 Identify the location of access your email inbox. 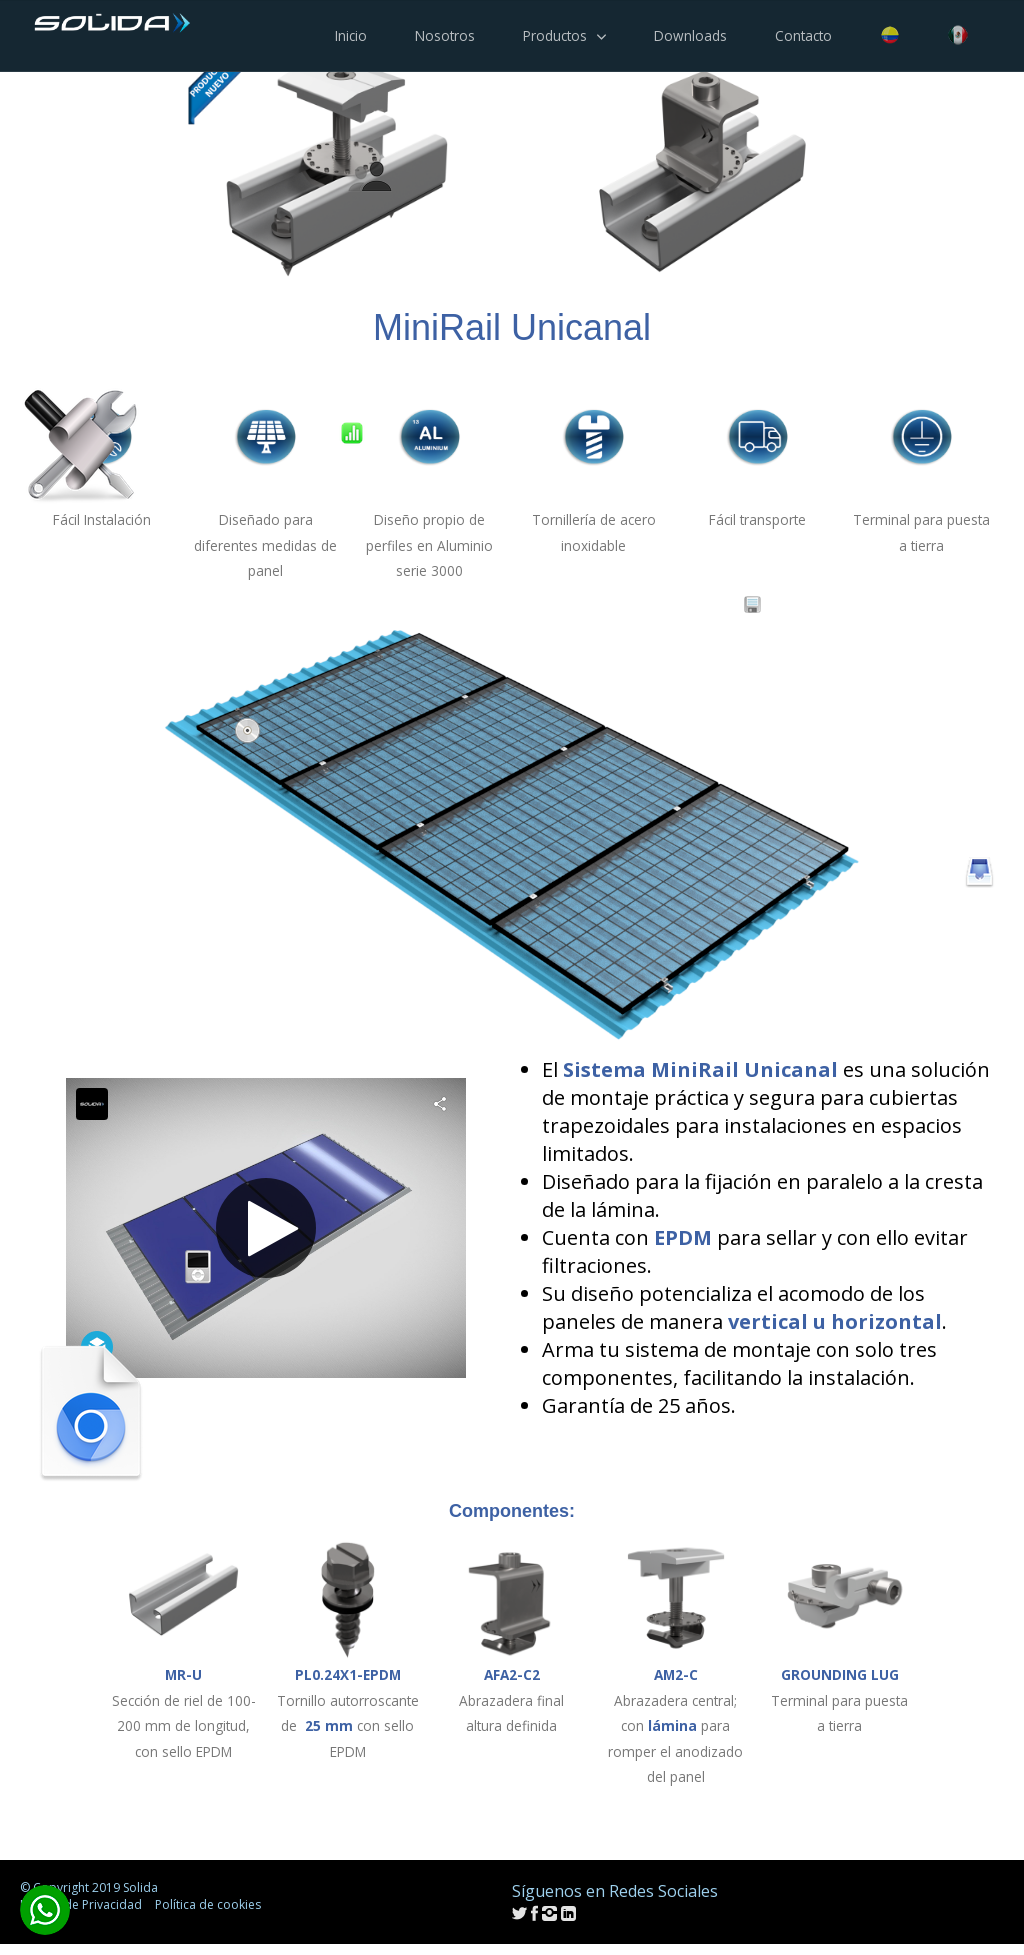
(979, 872).